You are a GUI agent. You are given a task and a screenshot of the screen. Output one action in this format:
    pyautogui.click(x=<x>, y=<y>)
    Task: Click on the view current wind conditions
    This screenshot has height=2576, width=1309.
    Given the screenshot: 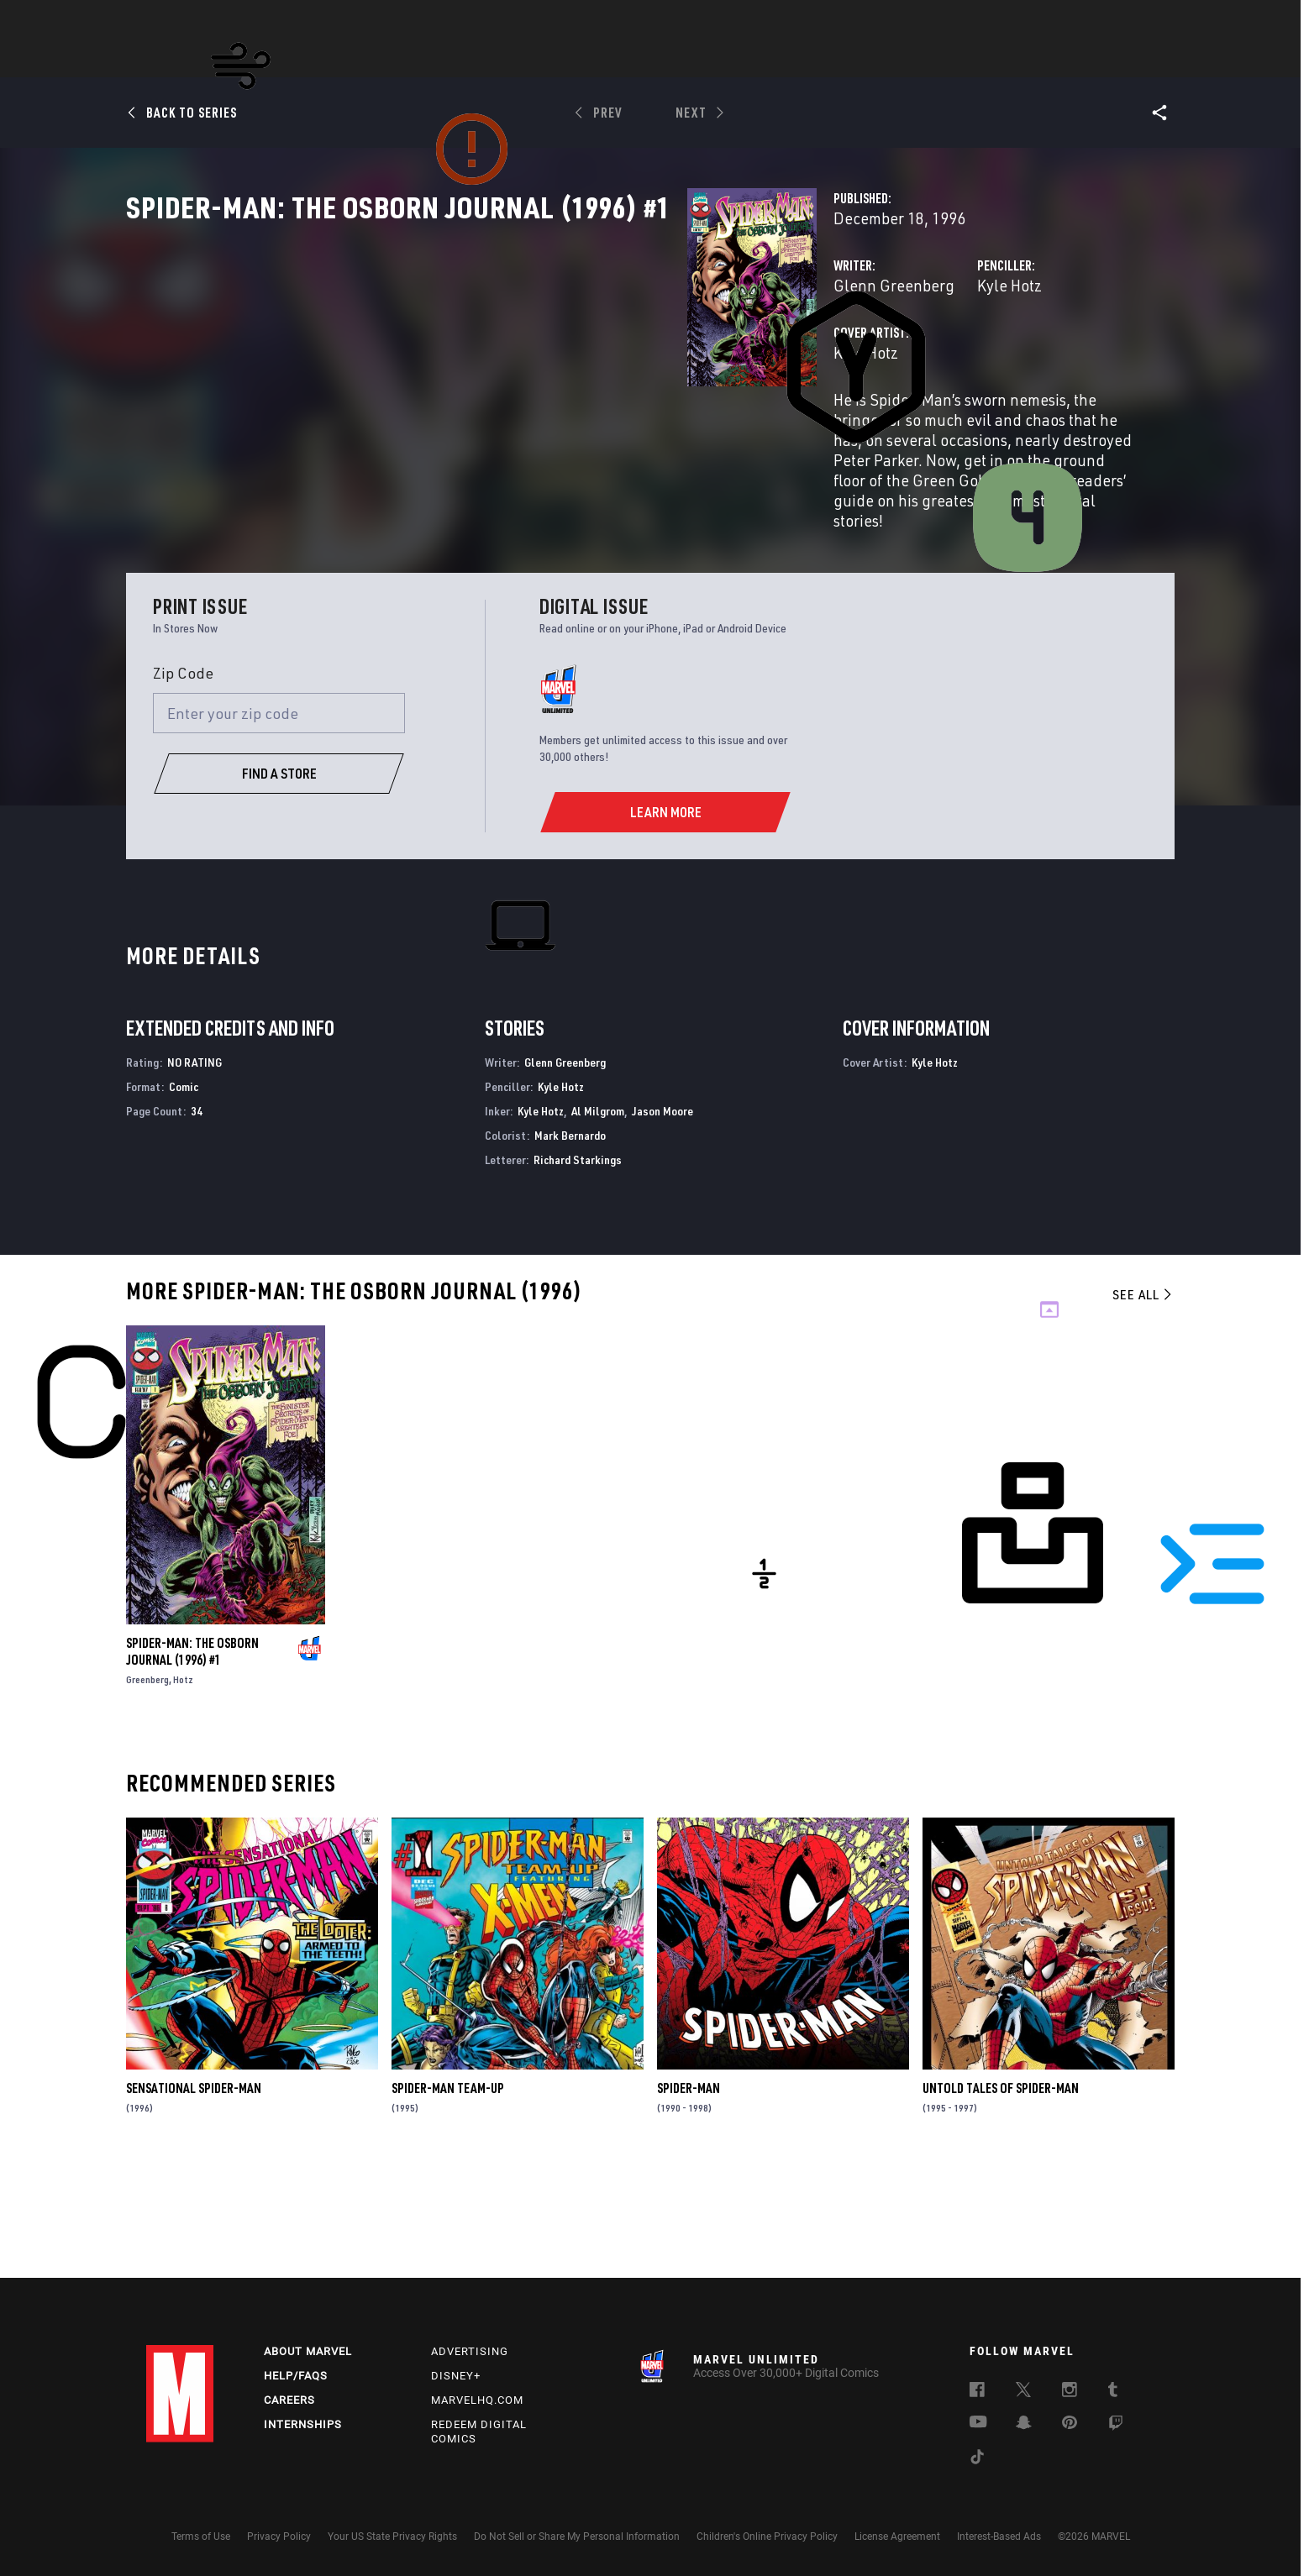 What is the action you would take?
    pyautogui.click(x=240, y=66)
    